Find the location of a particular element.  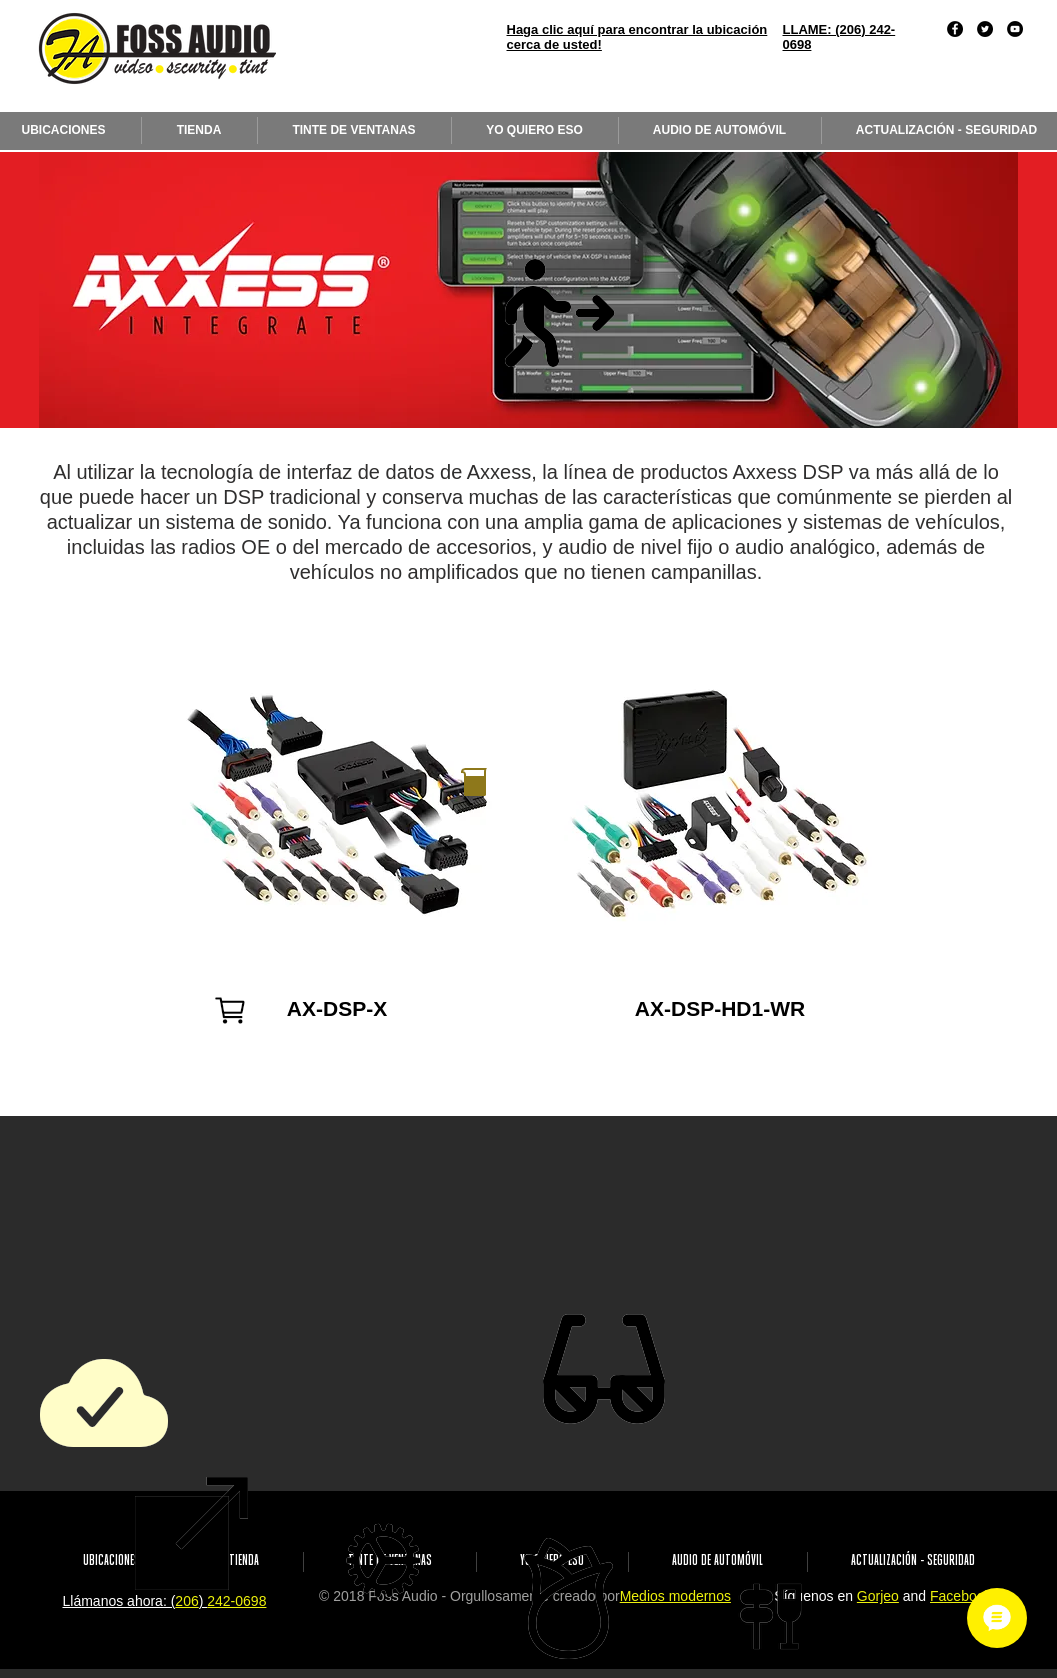

access experimental or beta features is located at coordinates (474, 782).